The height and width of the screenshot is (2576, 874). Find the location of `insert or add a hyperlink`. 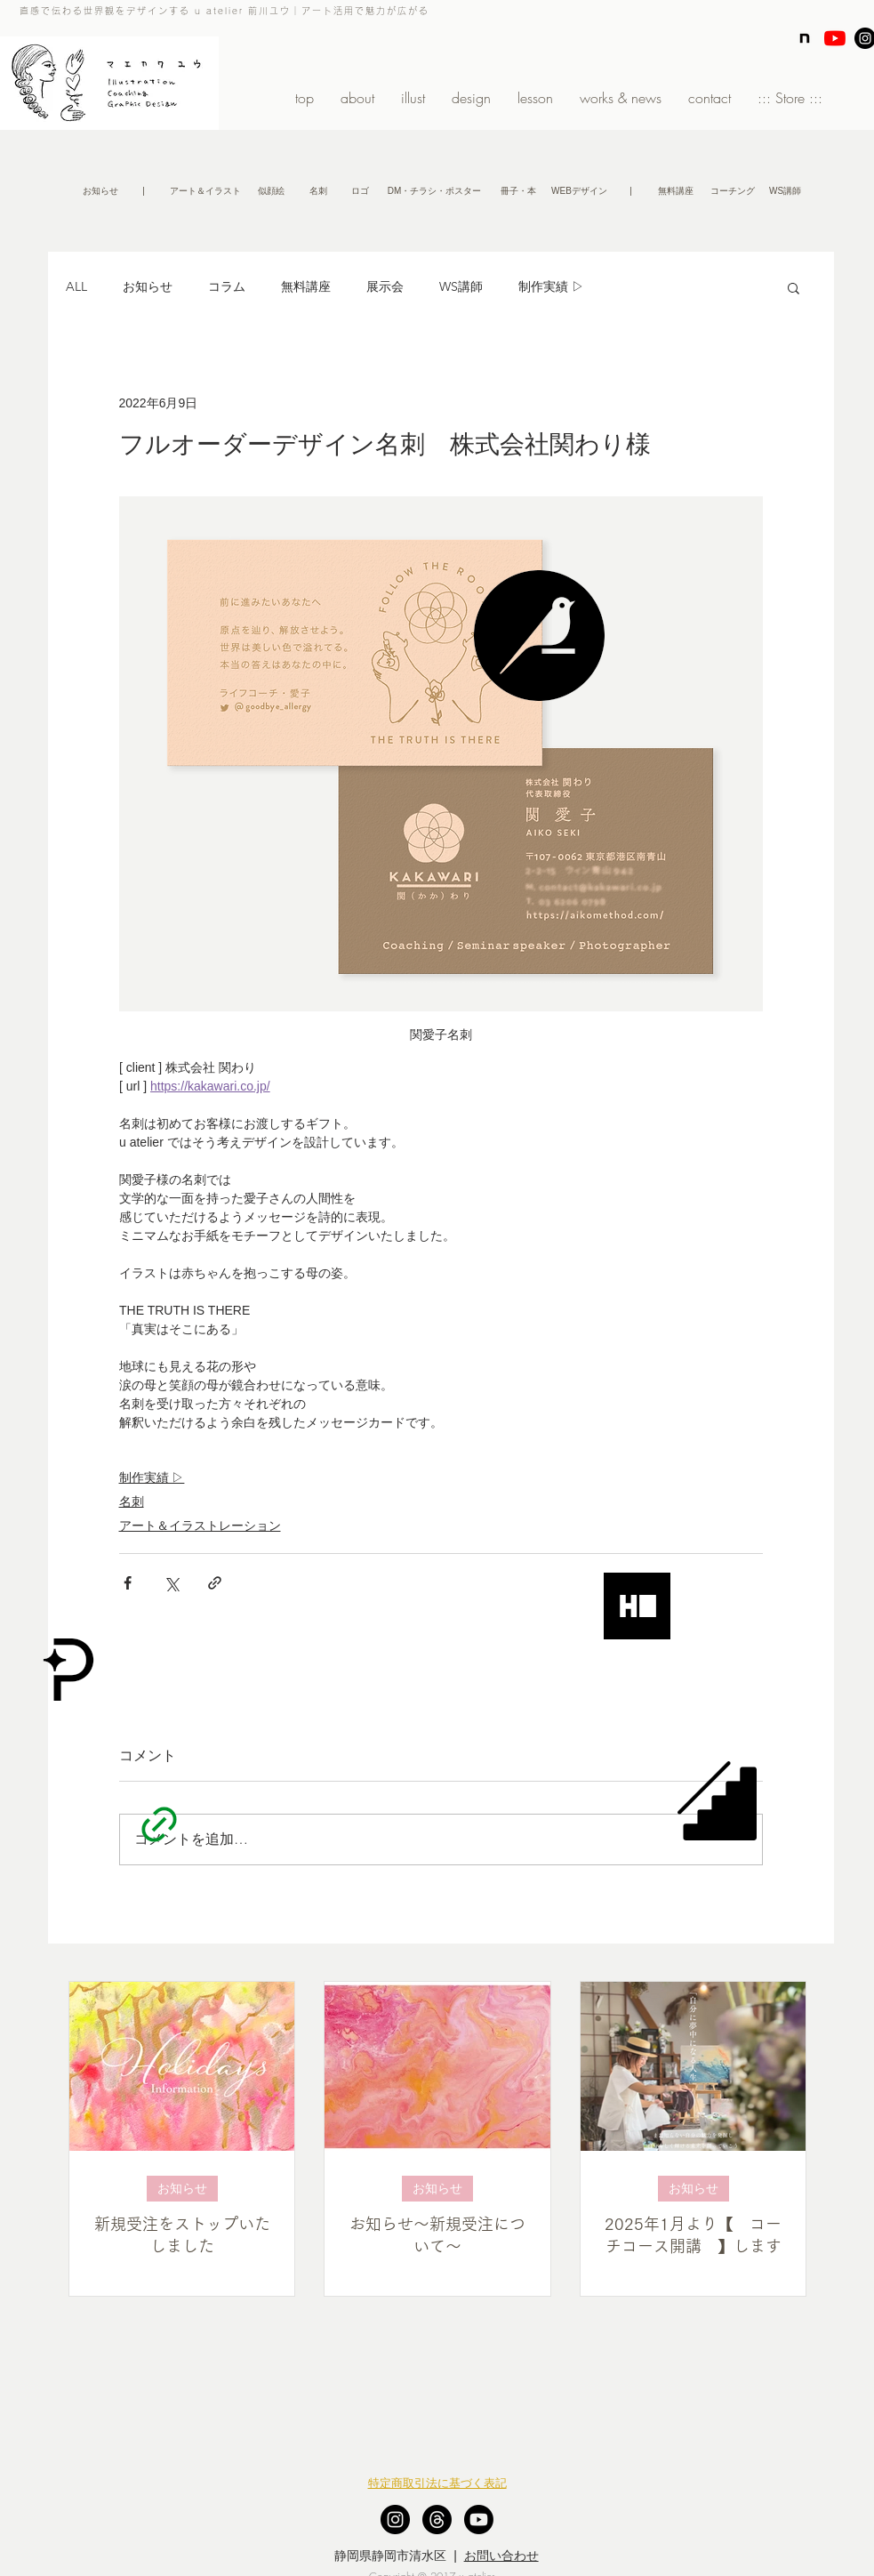

insert or add a hyperlink is located at coordinates (159, 1824).